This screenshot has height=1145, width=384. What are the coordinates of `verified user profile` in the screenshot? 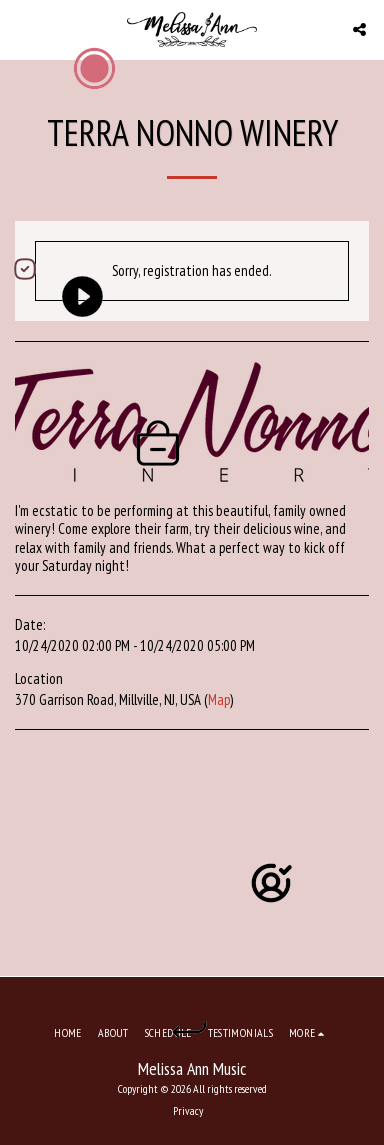 It's located at (271, 883).